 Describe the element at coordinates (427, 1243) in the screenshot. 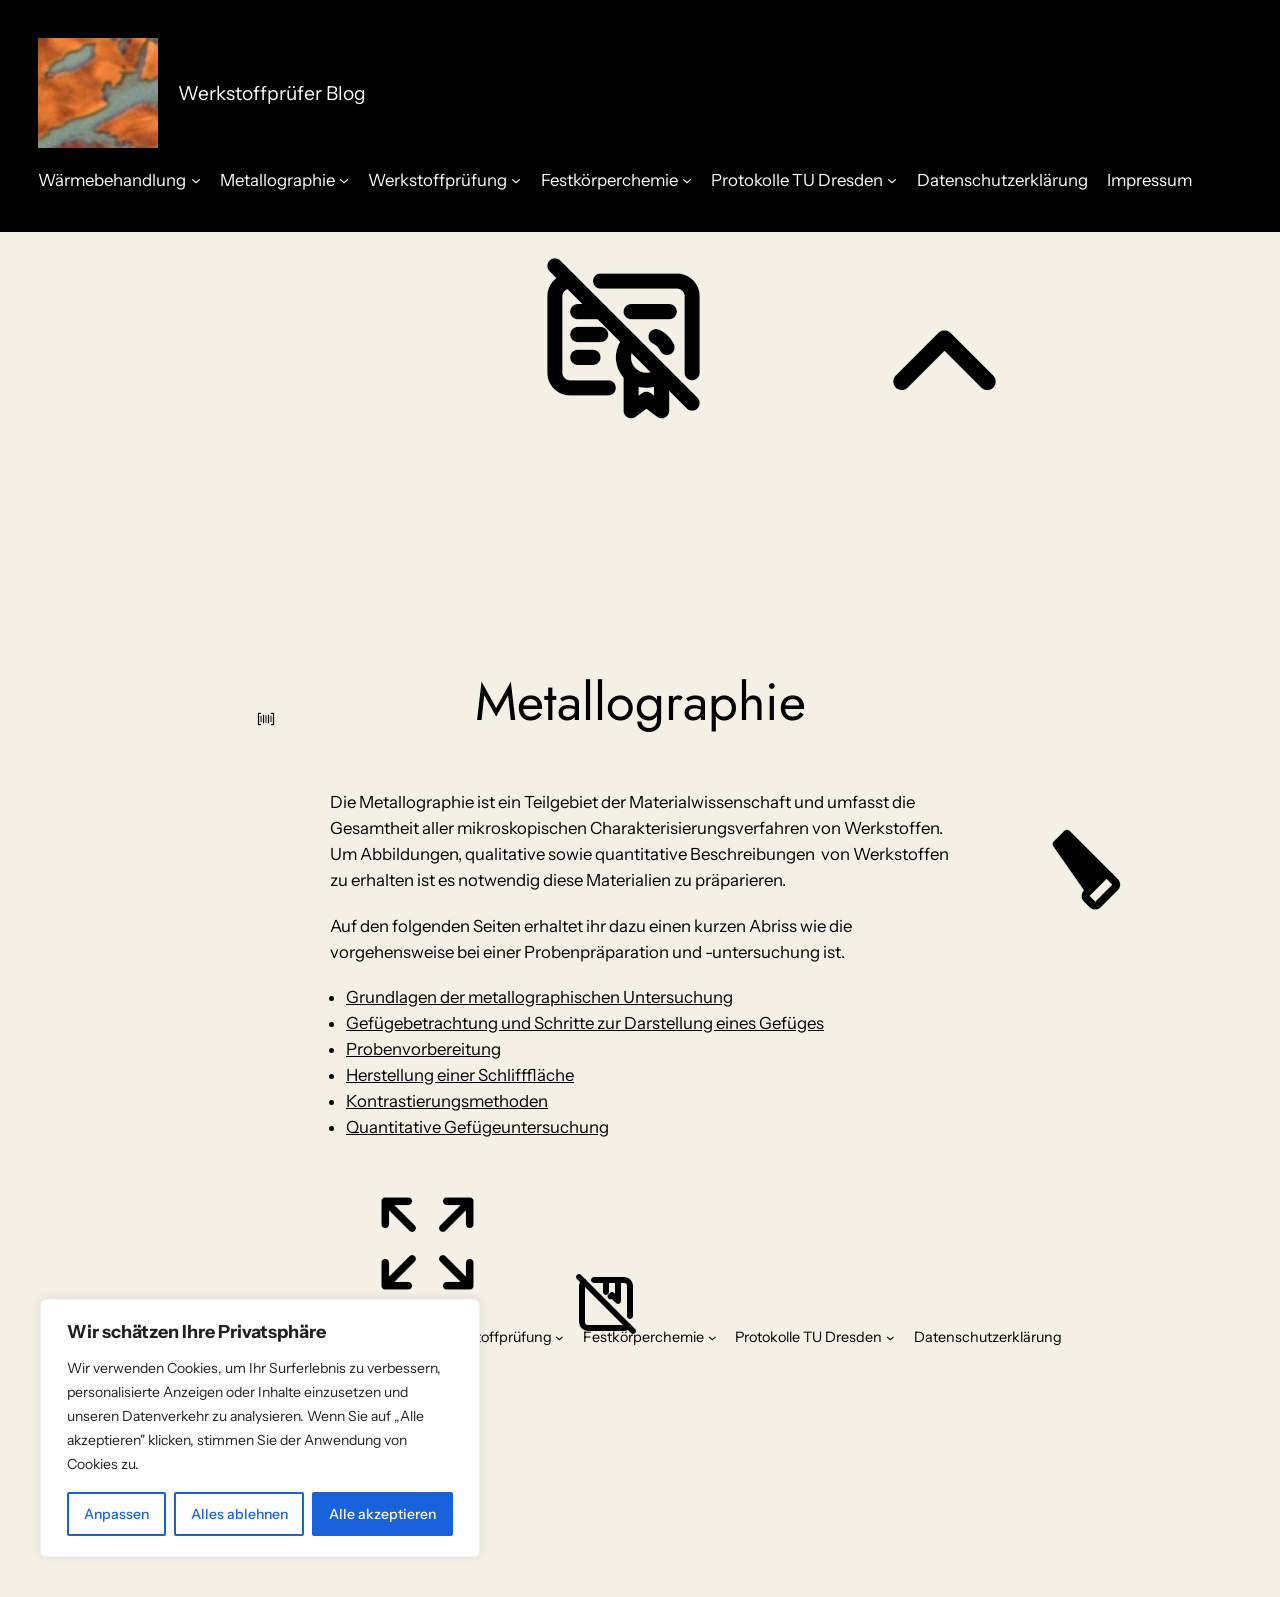

I see `expand to fullscreen mode` at that location.